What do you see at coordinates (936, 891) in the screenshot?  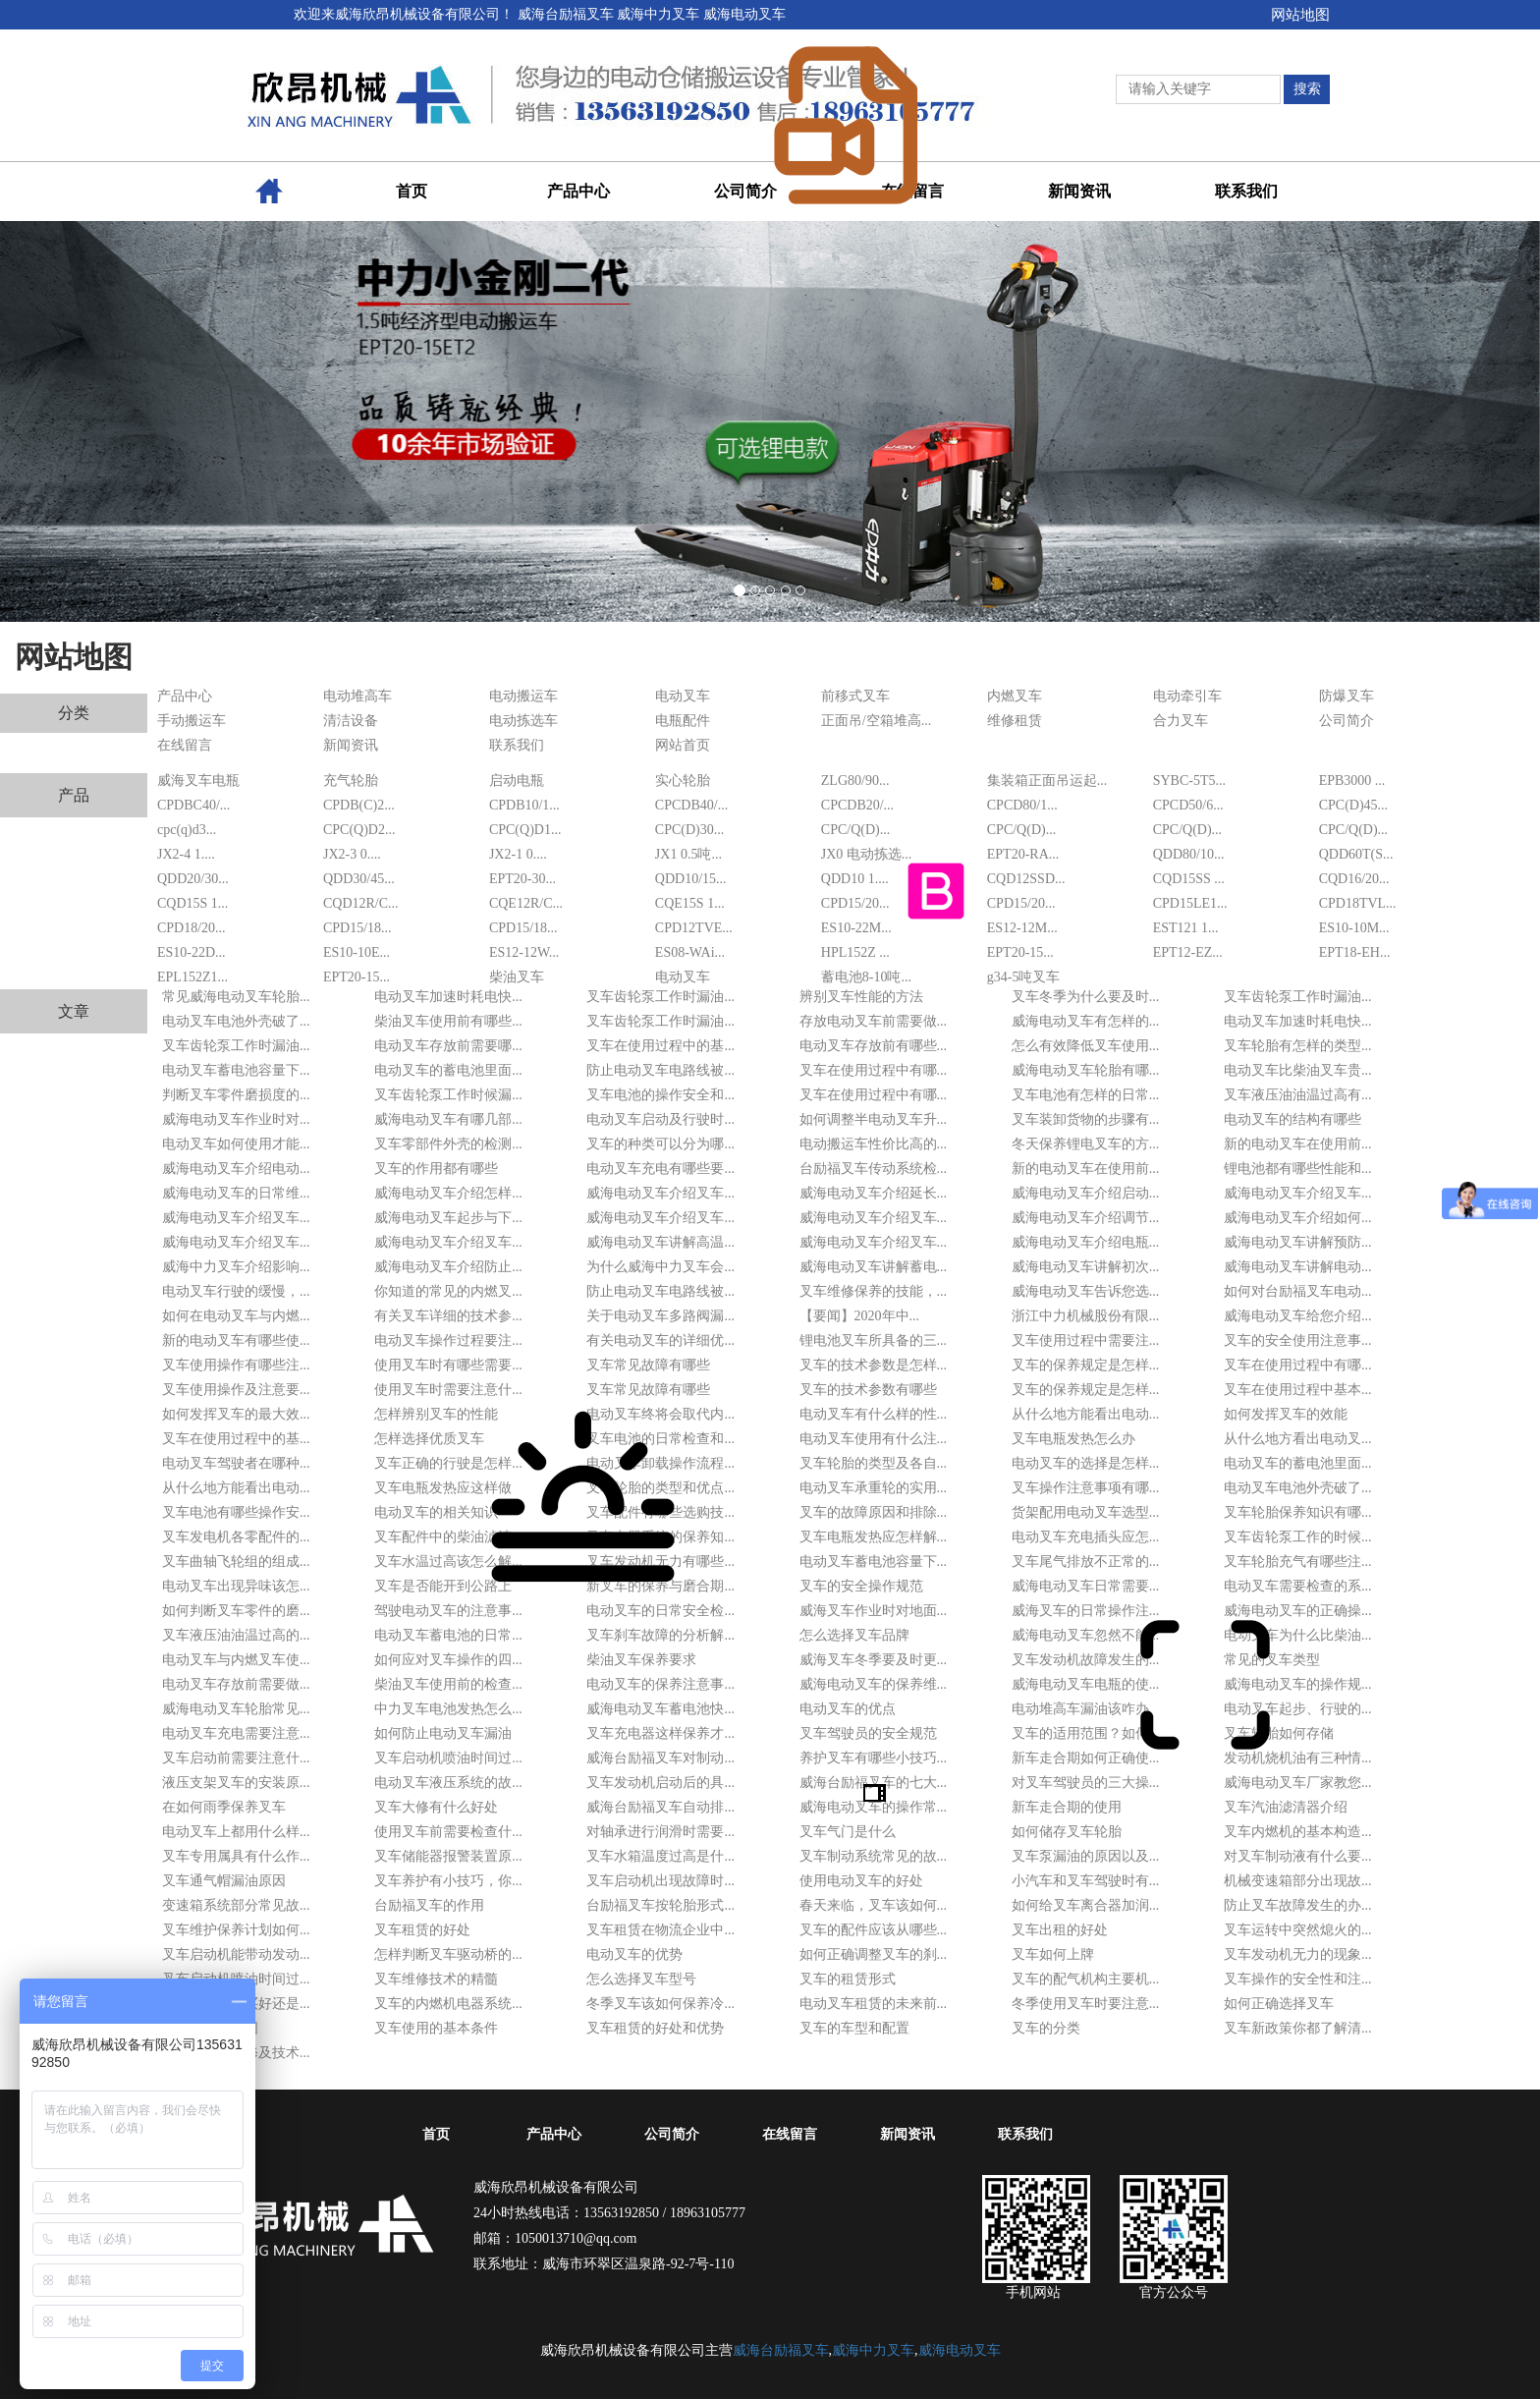 I see `apply bold formatting to selected text` at bounding box center [936, 891].